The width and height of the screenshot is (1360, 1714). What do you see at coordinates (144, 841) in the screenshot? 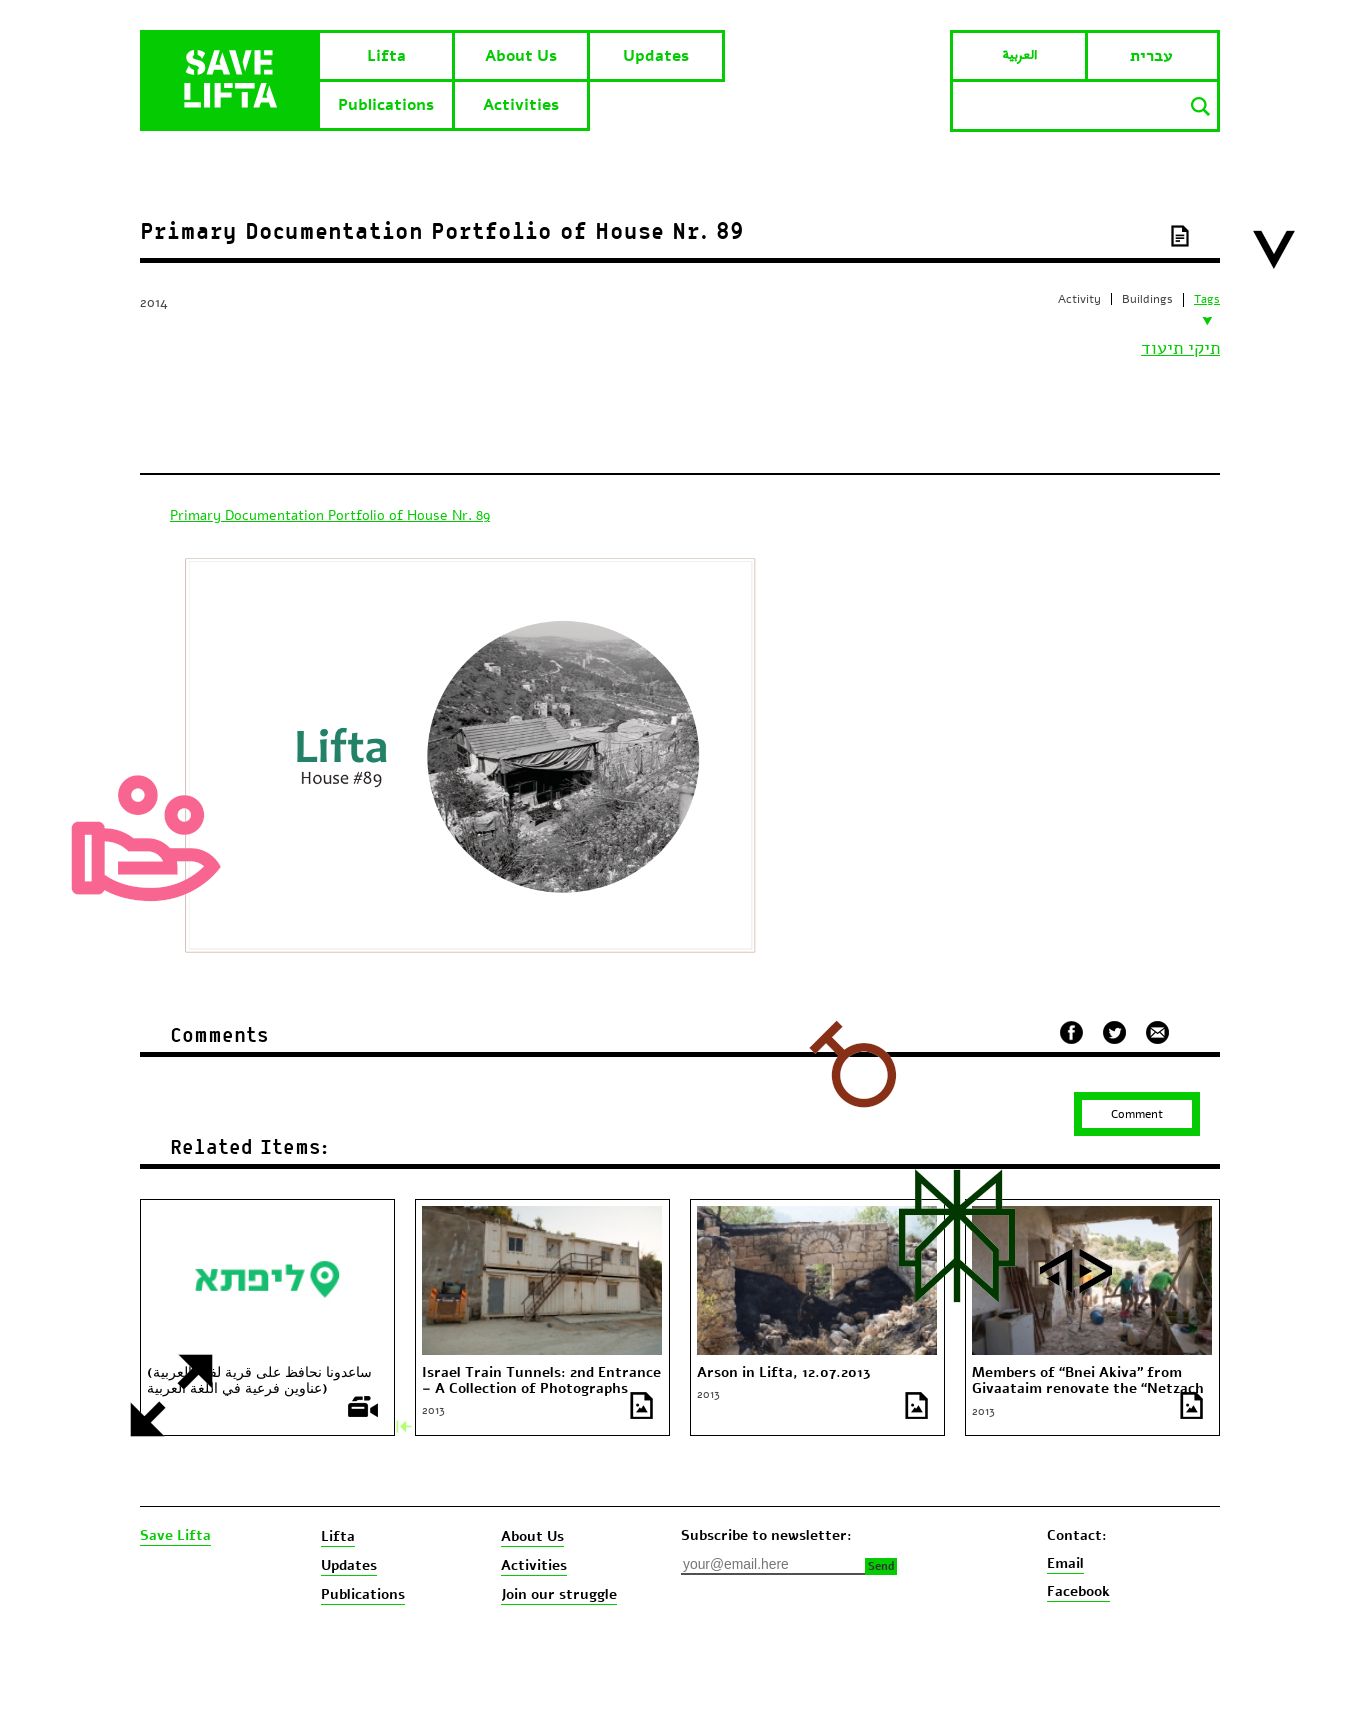
I see `make a payment or tip` at bounding box center [144, 841].